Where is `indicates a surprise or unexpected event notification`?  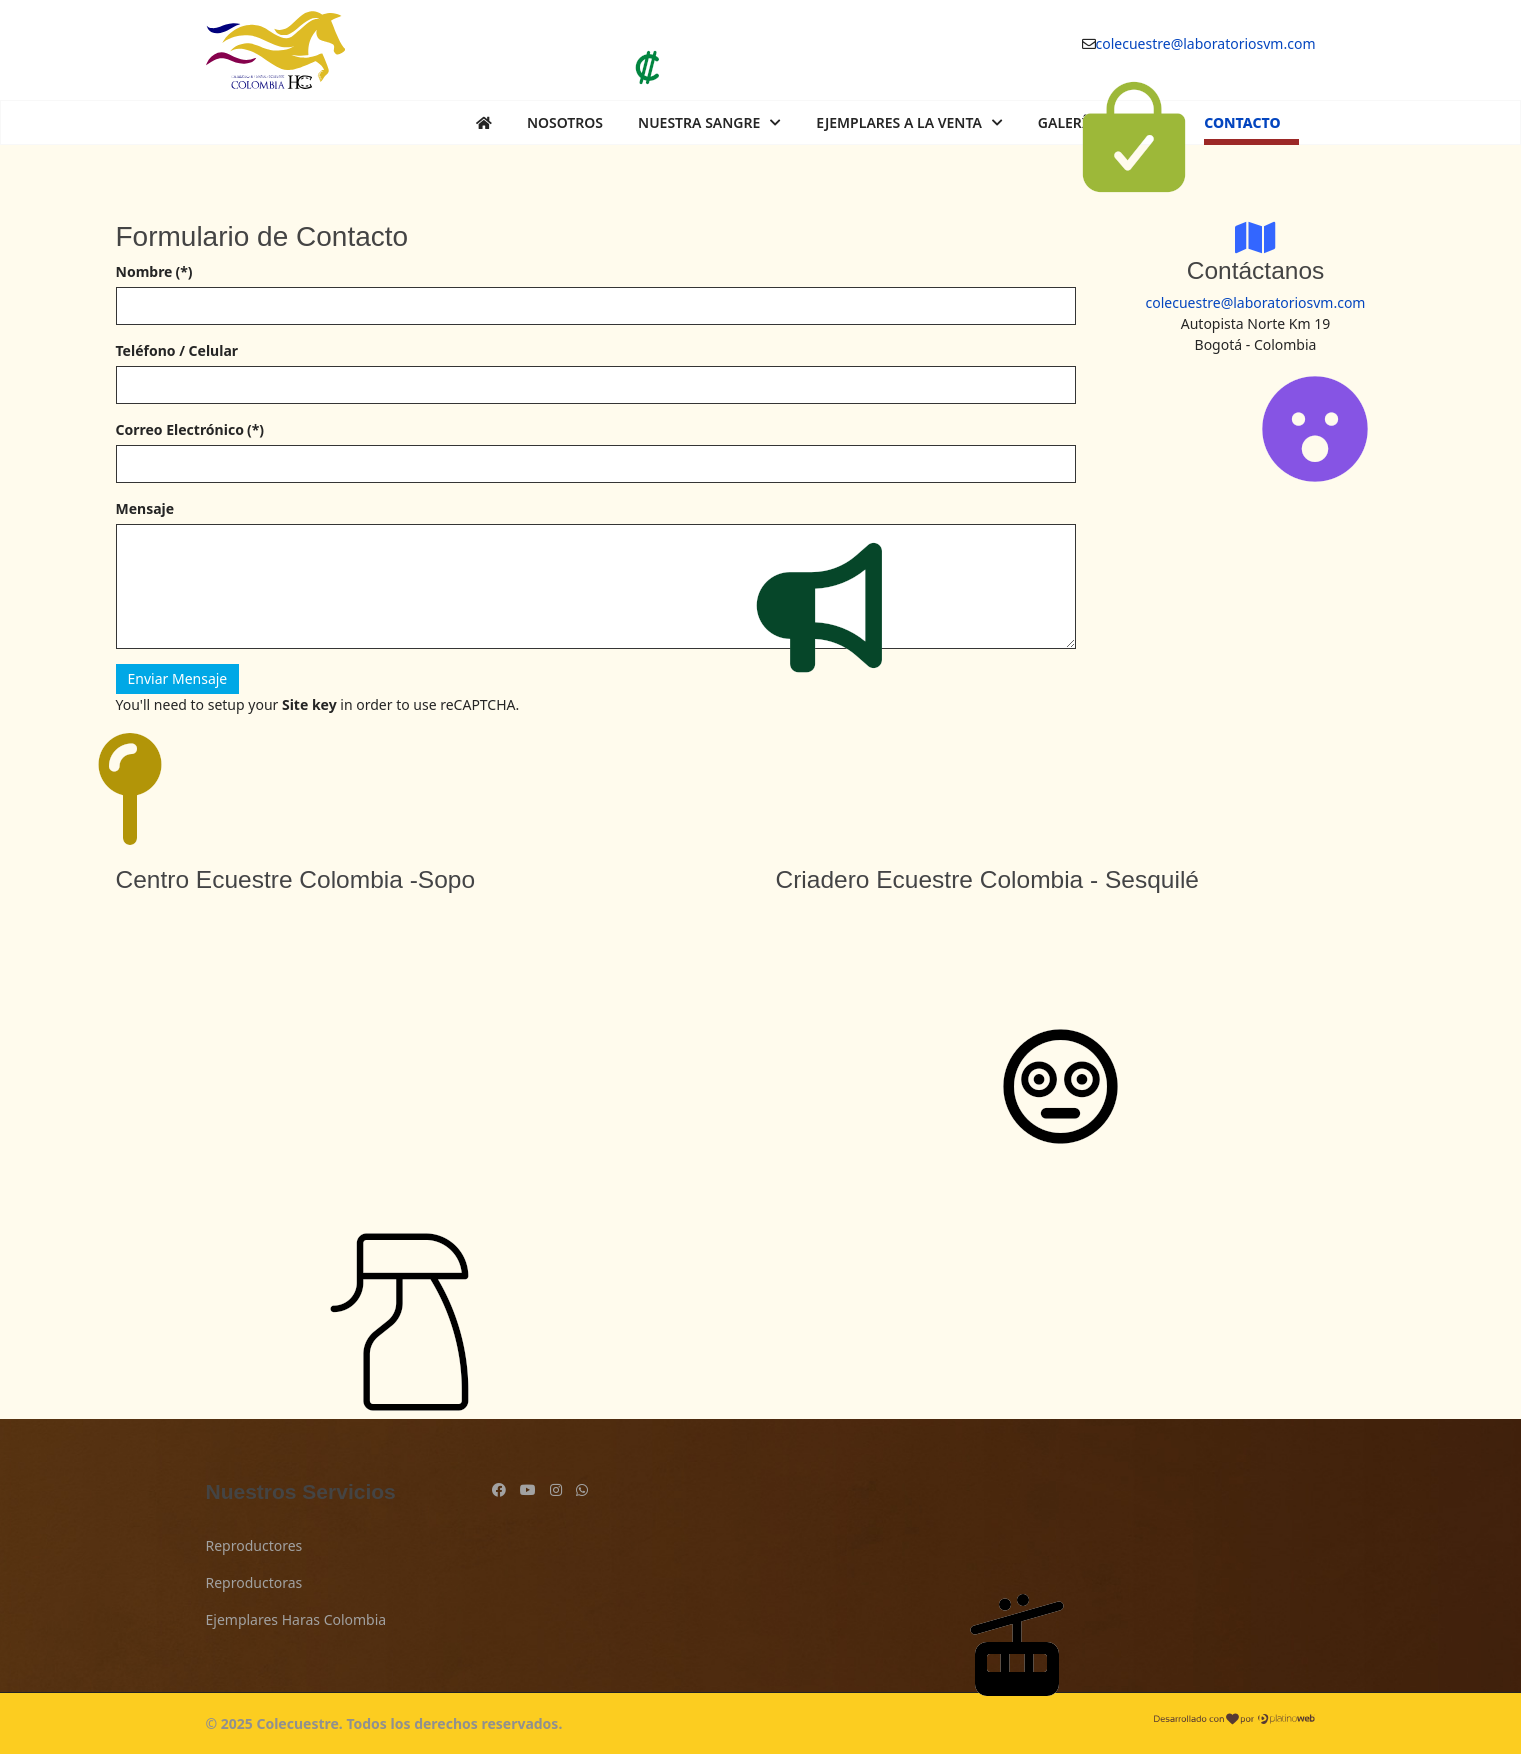
indicates a surprise or unexpected event notification is located at coordinates (1315, 429).